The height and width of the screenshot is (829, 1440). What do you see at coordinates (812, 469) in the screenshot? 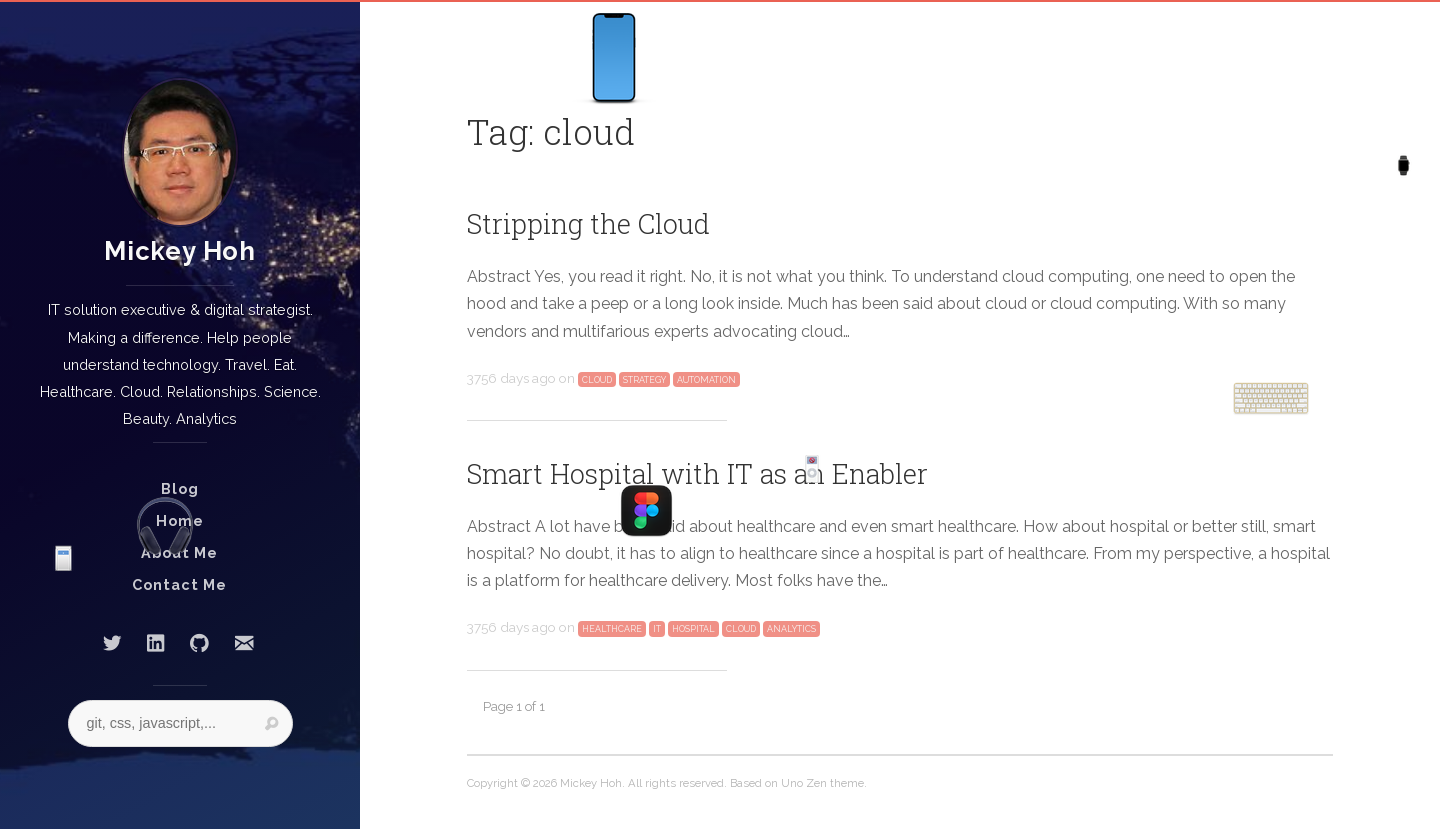
I see `iPod nano device (white) with sync or connection error` at bounding box center [812, 469].